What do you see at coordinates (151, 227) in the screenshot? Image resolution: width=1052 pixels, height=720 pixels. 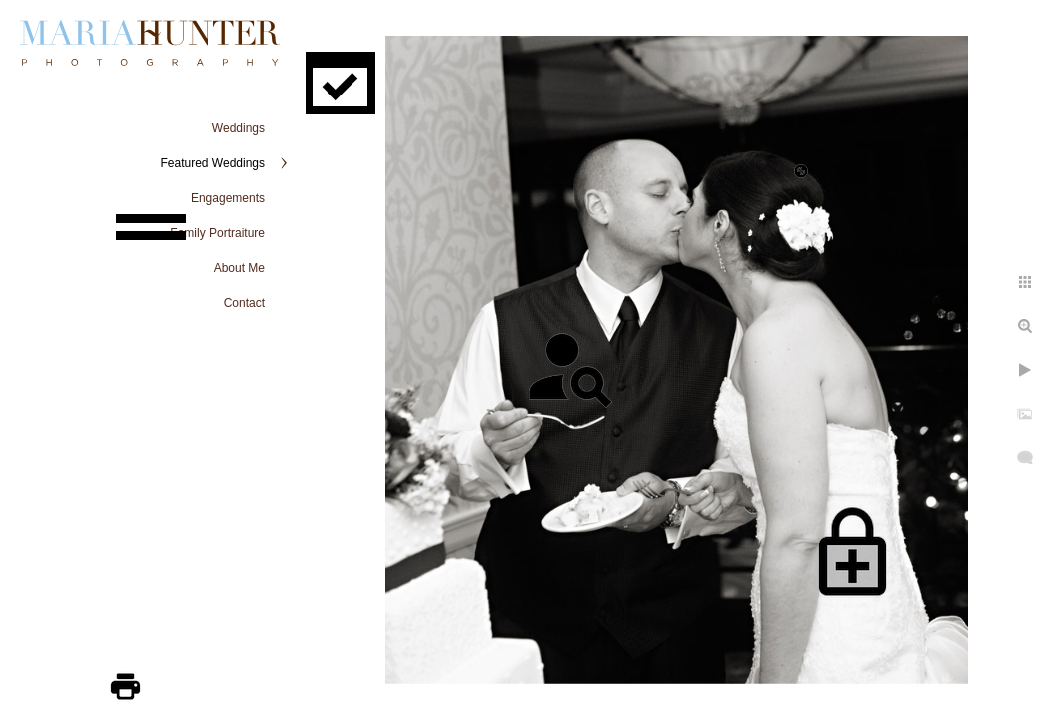 I see `drag to reorder items in a list` at bounding box center [151, 227].